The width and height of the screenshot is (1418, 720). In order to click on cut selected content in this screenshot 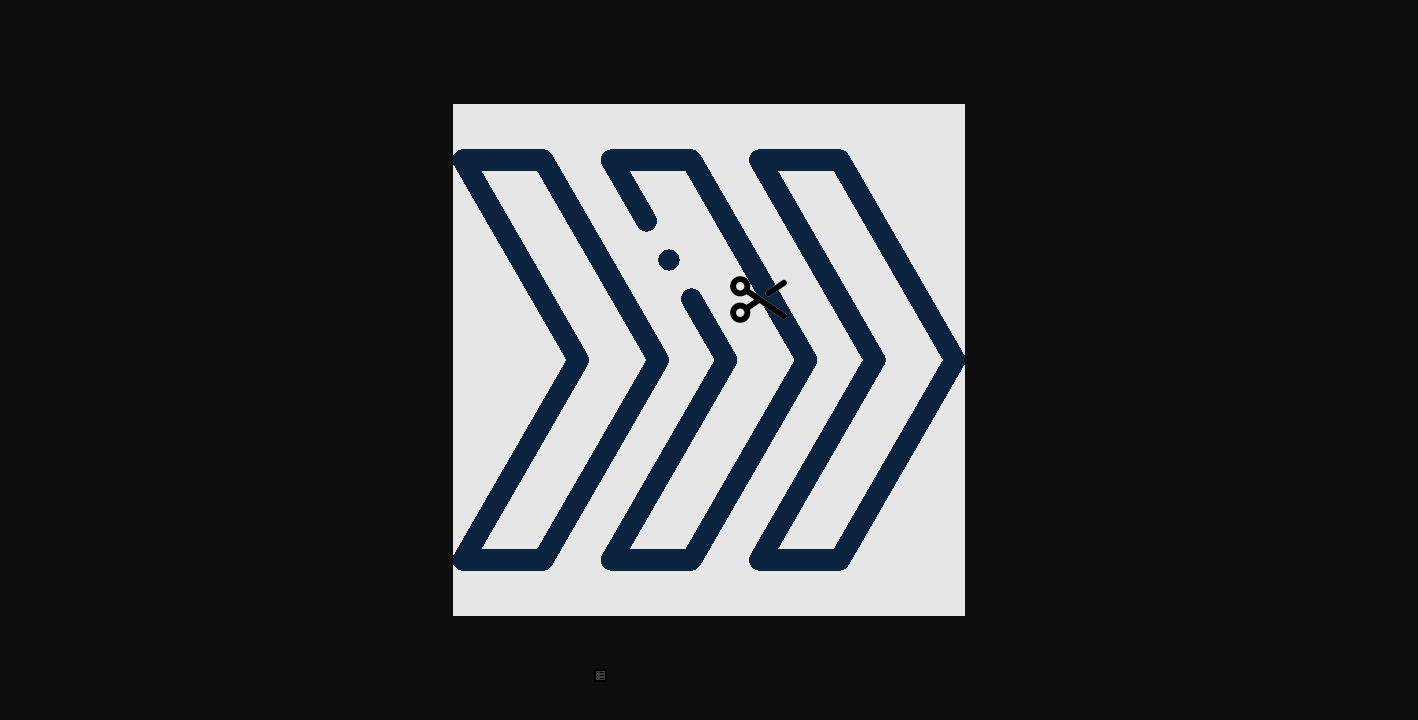, I will do `click(757, 299)`.